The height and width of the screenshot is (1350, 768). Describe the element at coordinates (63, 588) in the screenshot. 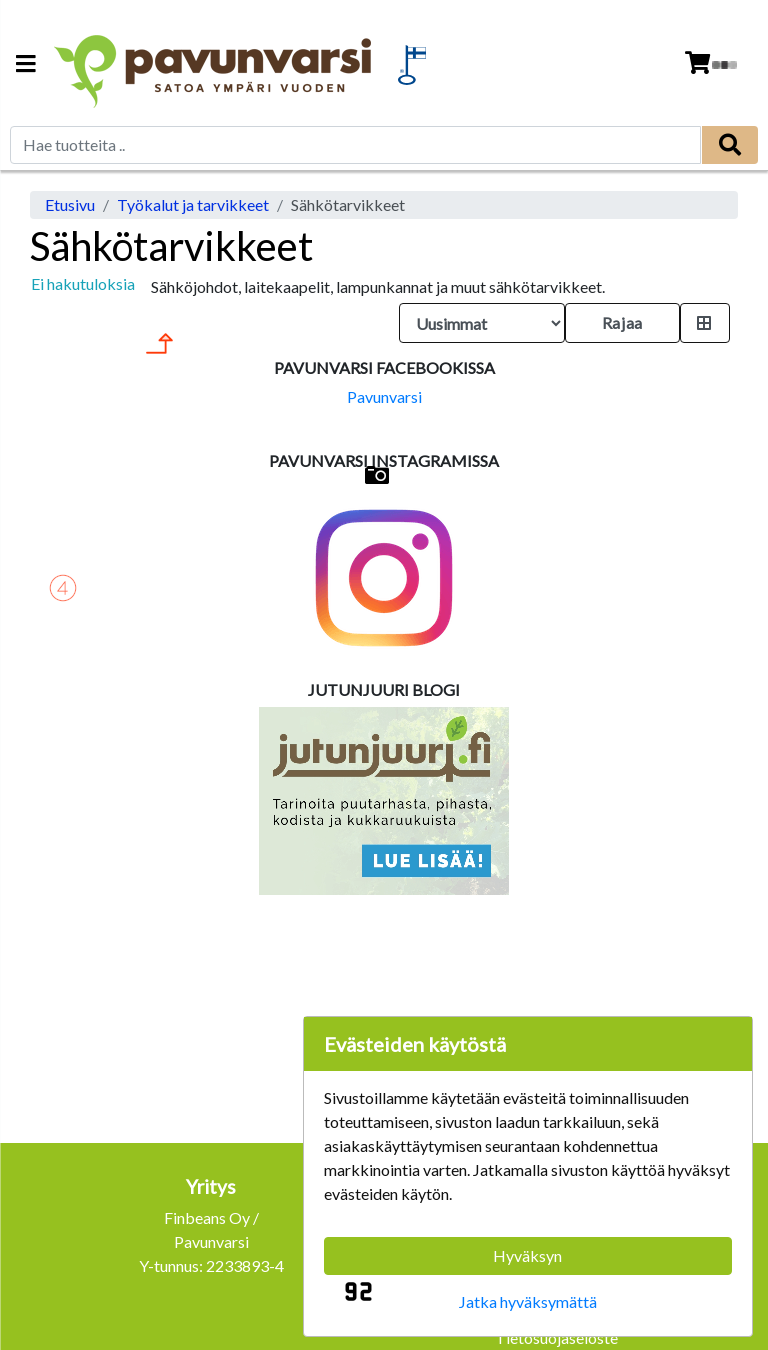

I see `indicates step four in a multi-step process` at that location.